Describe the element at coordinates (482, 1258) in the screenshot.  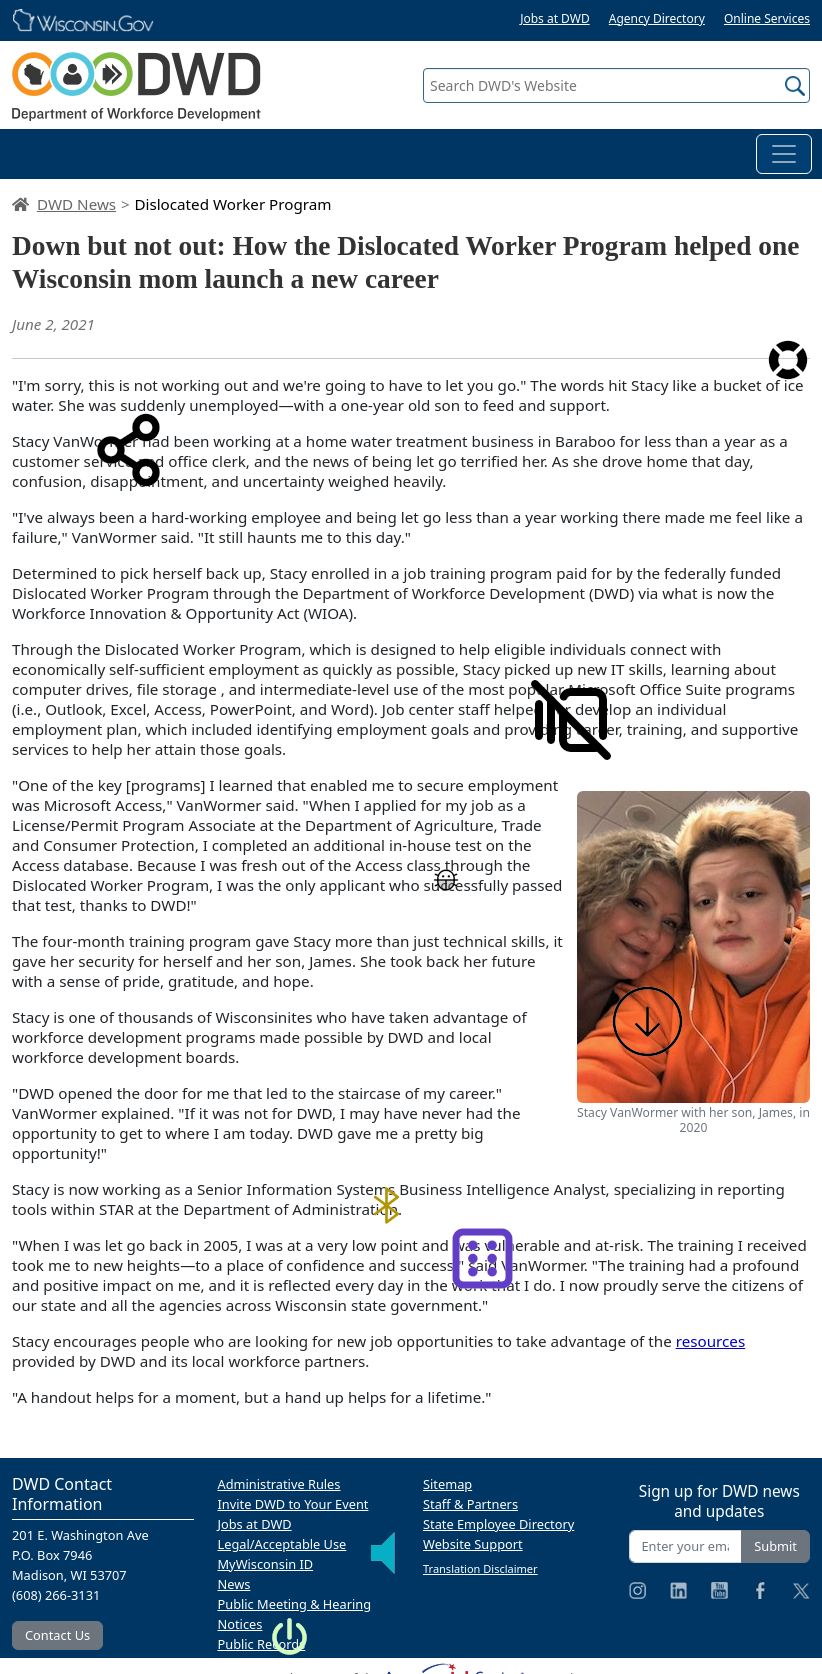
I see `randomize or shuffle content` at that location.